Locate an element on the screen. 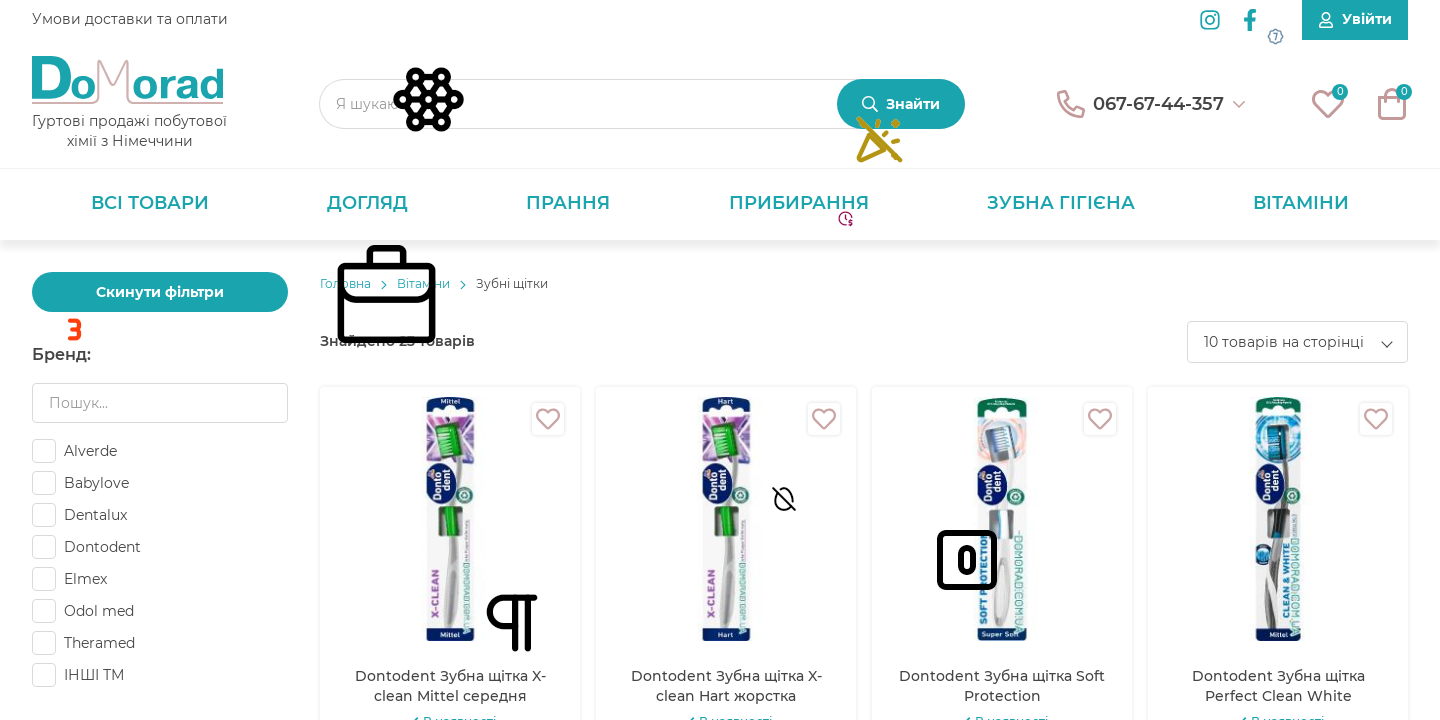 Image resolution: width=1440 pixels, height=720 pixels. indicates rank or position number 7 is located at coordinates (1275, 36).